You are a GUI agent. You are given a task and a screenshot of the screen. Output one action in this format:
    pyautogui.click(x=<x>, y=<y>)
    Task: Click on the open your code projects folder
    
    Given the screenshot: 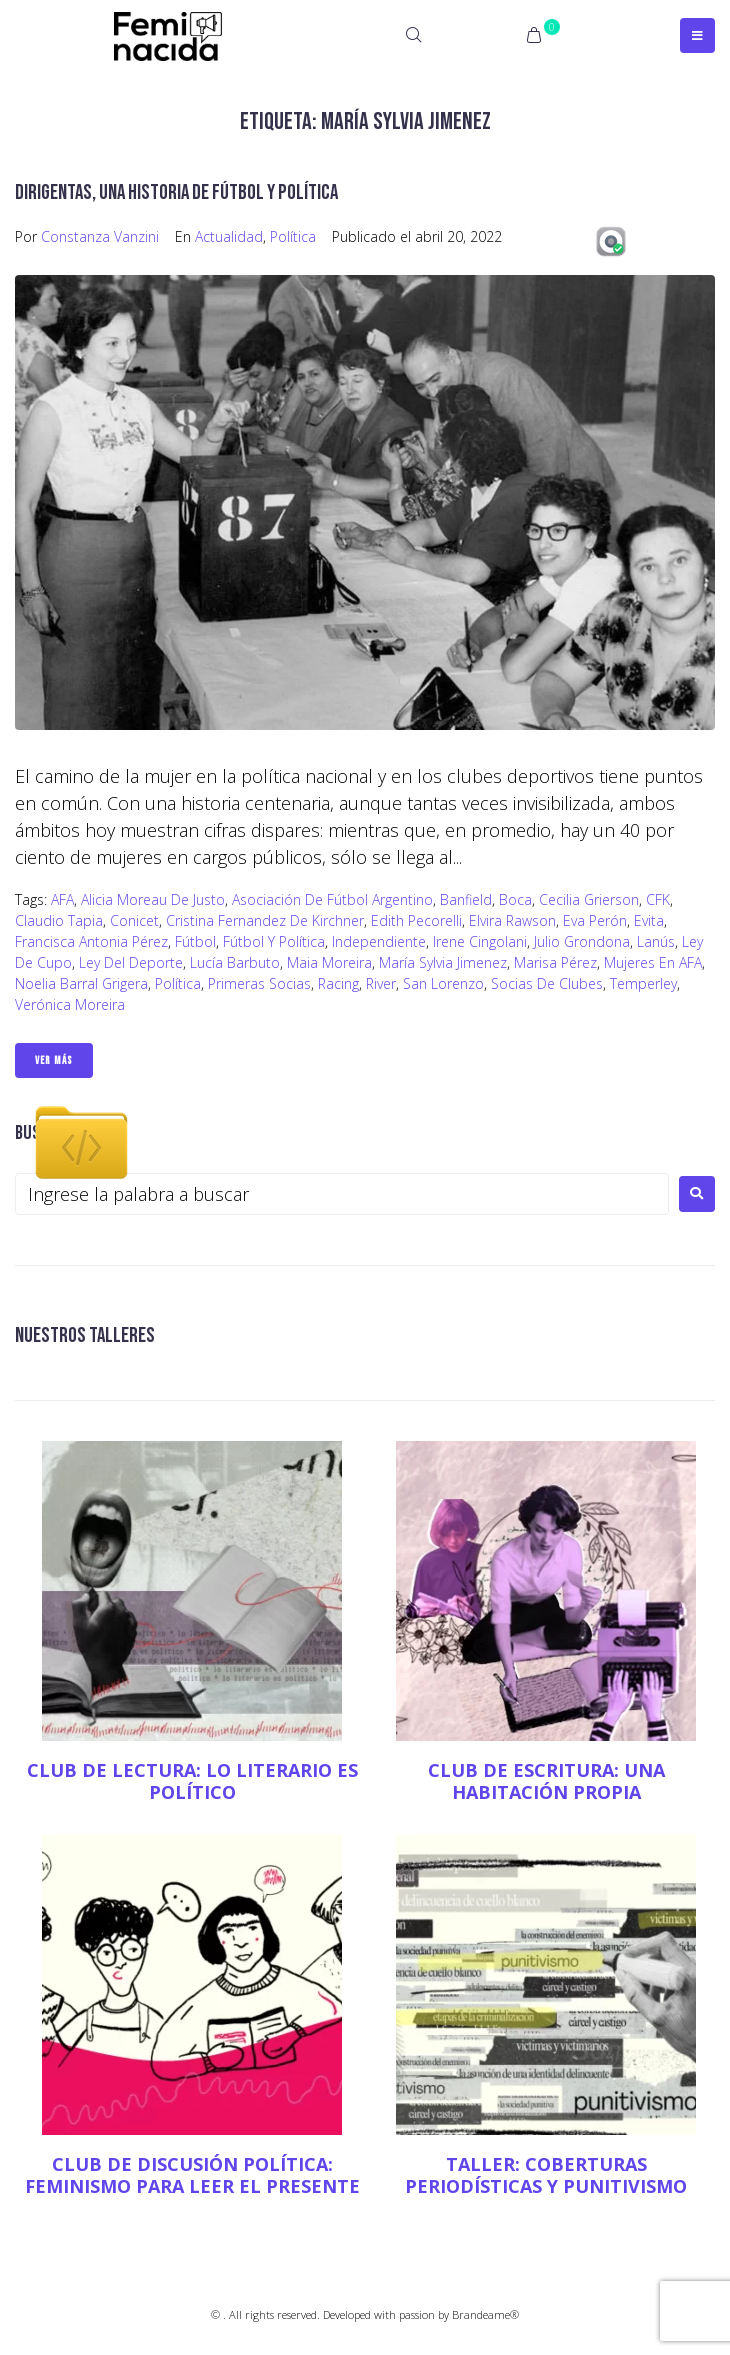 What is the action you would take?
    pyautogui.click(x=81, y=1142)
    